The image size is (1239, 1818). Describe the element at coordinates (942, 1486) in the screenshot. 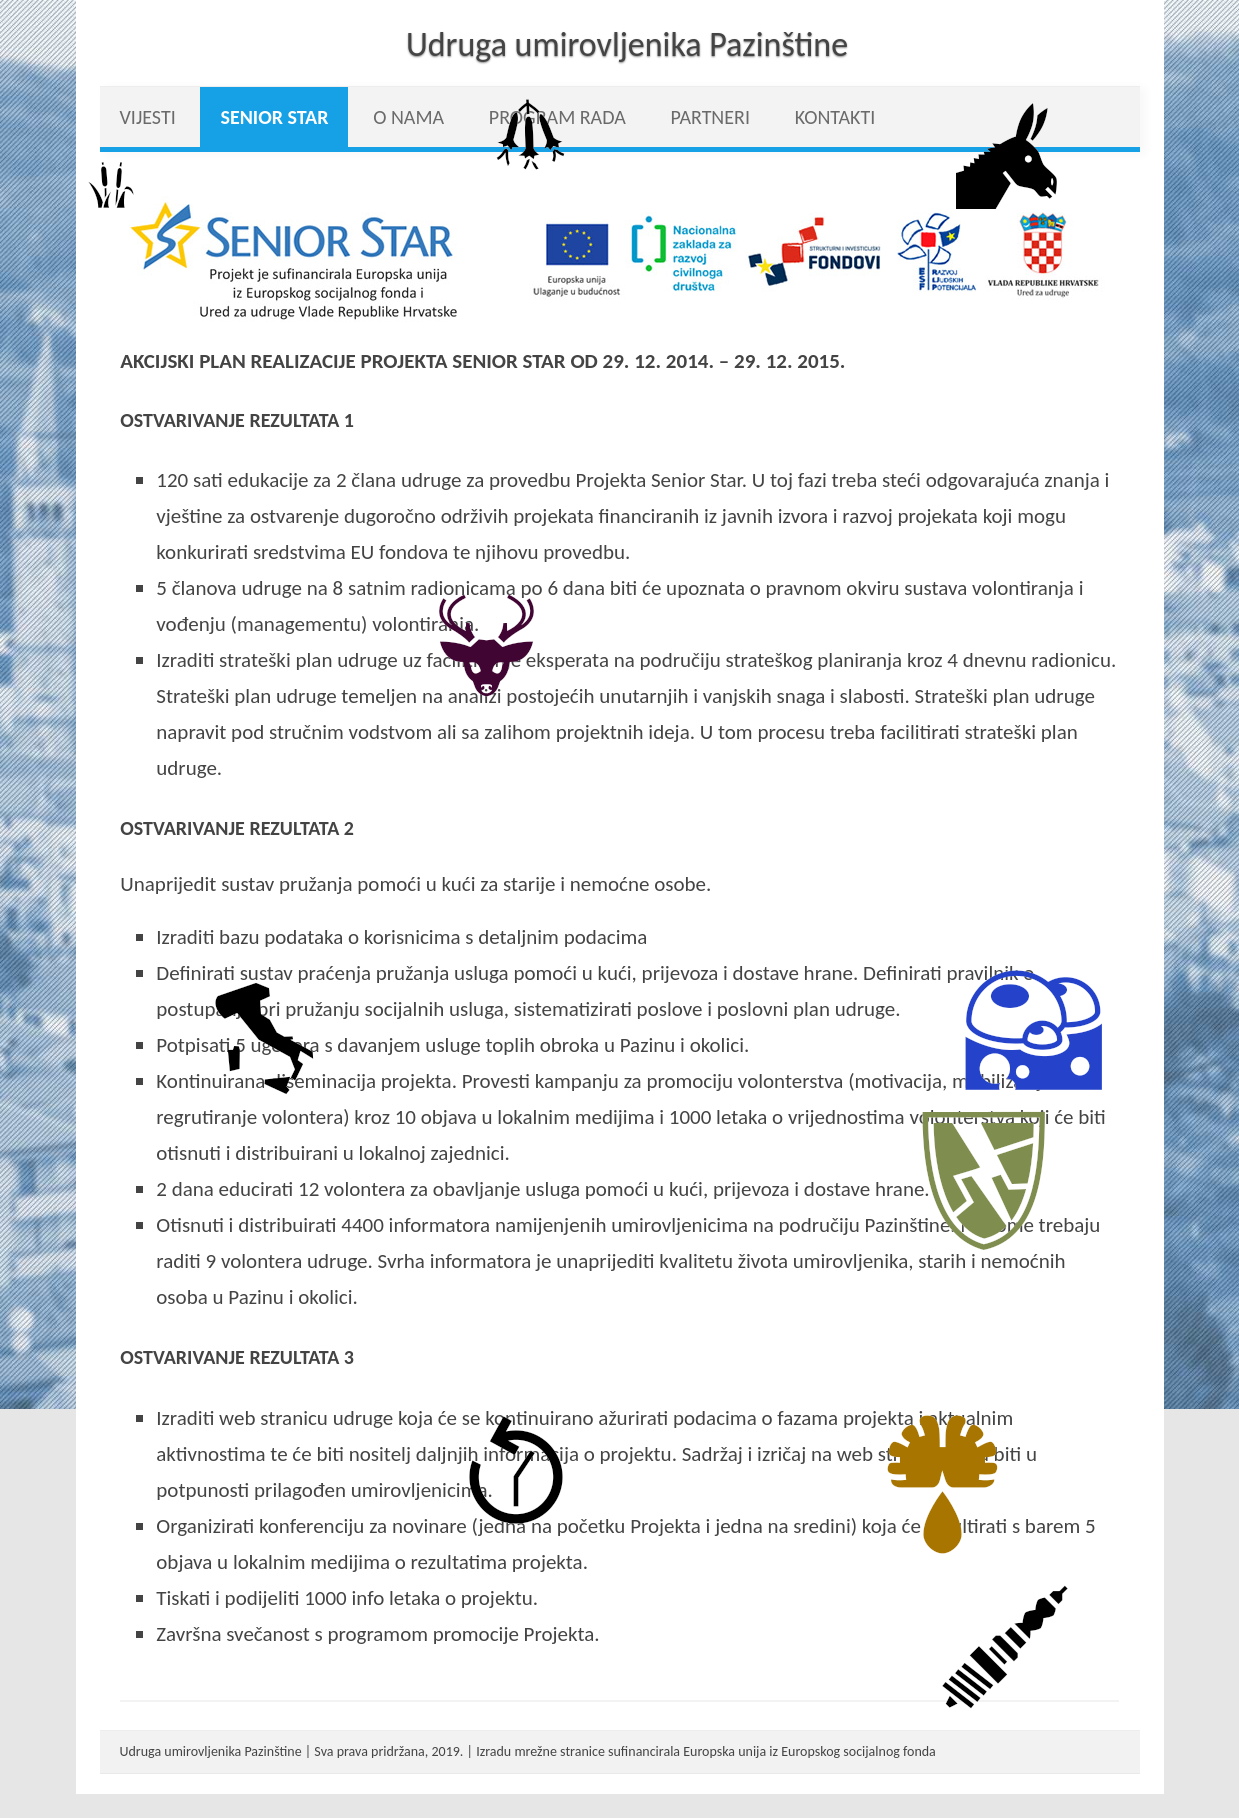

I see `indicates mental fatigue or cognitive overload` at that location.